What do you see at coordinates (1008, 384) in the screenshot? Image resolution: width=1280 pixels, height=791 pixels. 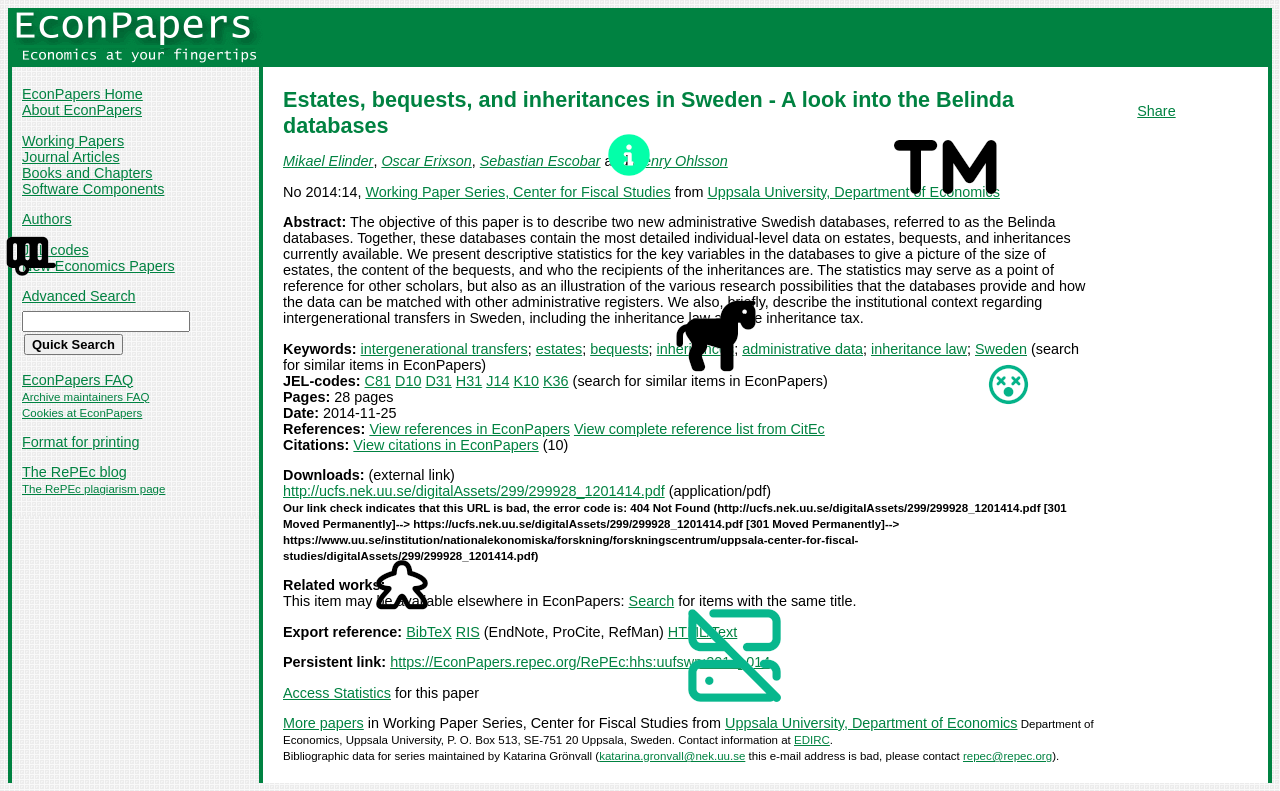 I see `indicates a confused or overwhelmed state` at bounding box center [1008, 384].